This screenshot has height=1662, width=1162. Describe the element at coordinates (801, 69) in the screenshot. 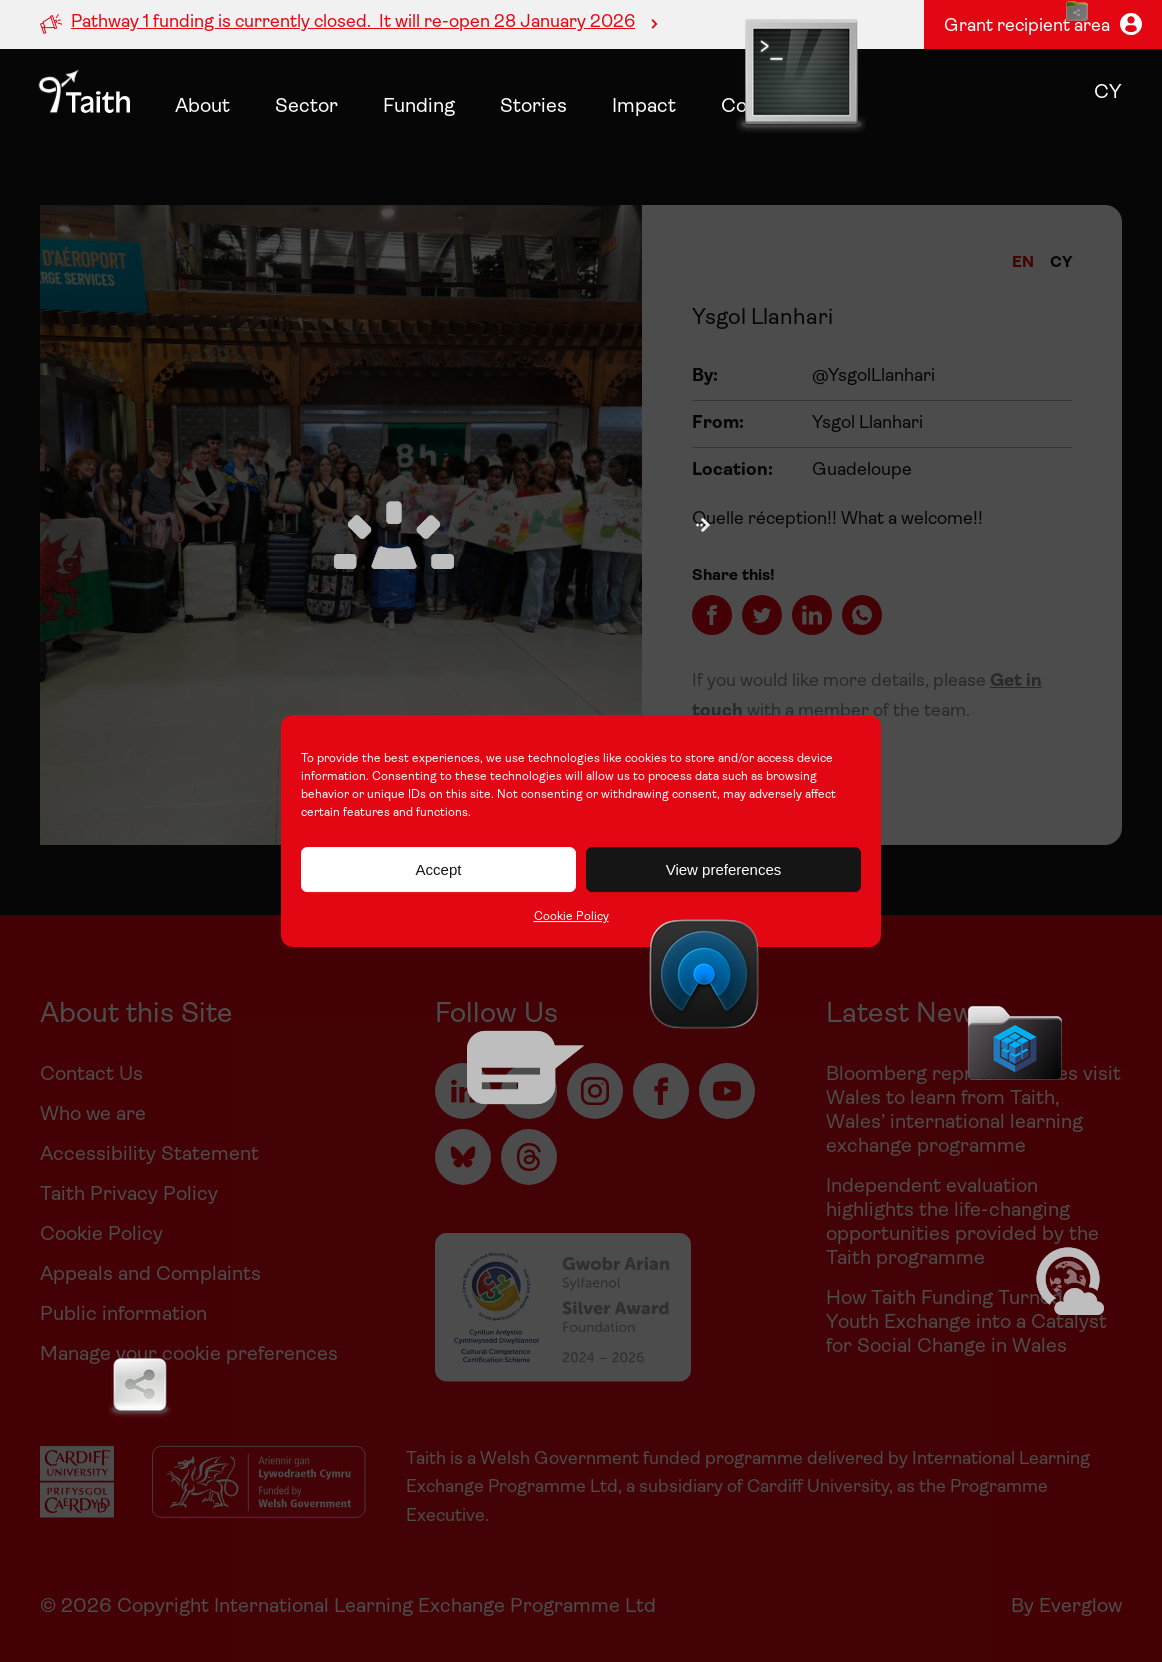

I see `open the terminal application` at that location.